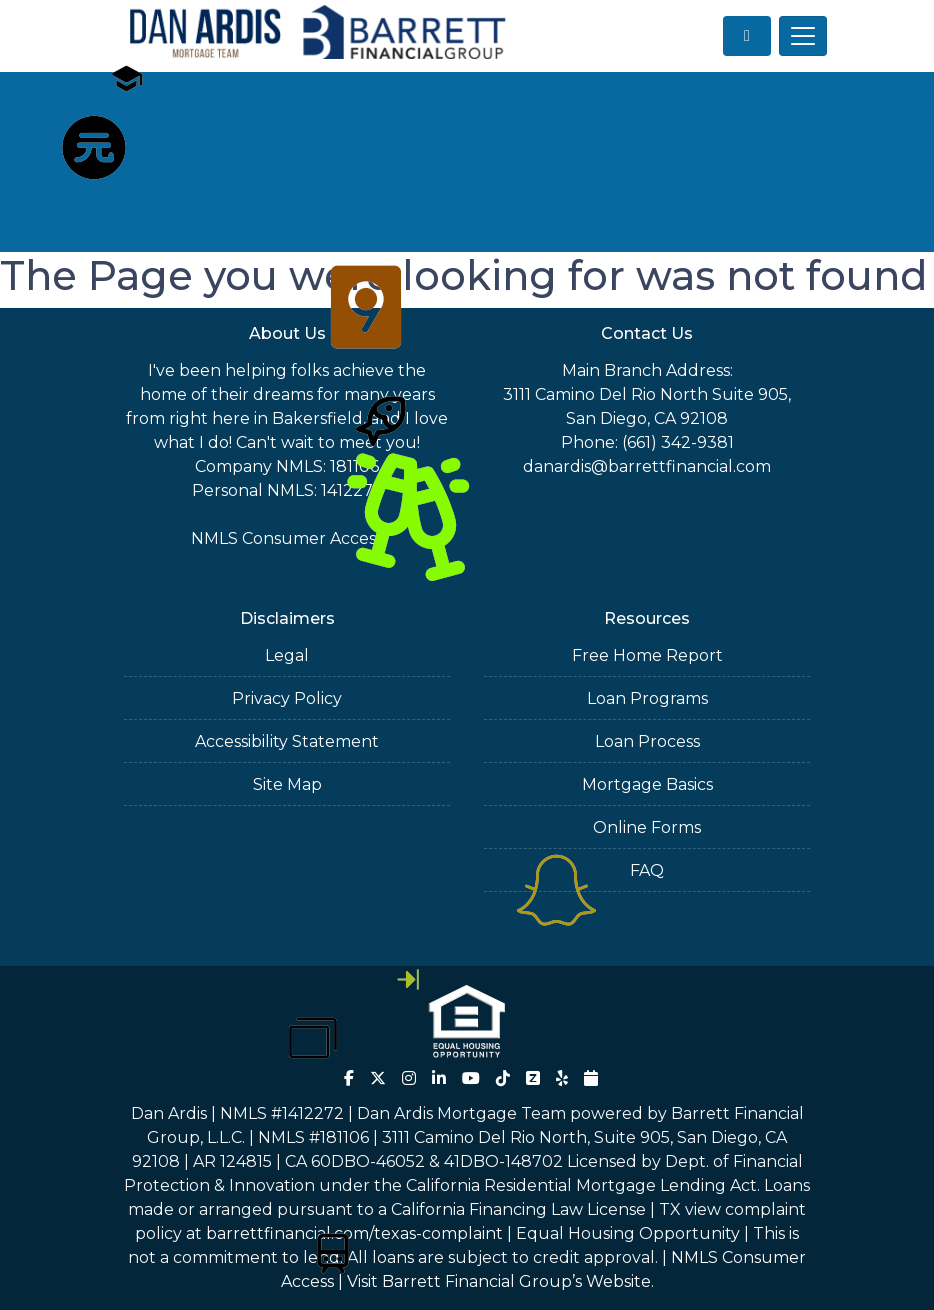  What do you see at coordinates (383, 419) in the screenshot?
I see `browse seafood or fish-related content` at bounding box center [383, 419].